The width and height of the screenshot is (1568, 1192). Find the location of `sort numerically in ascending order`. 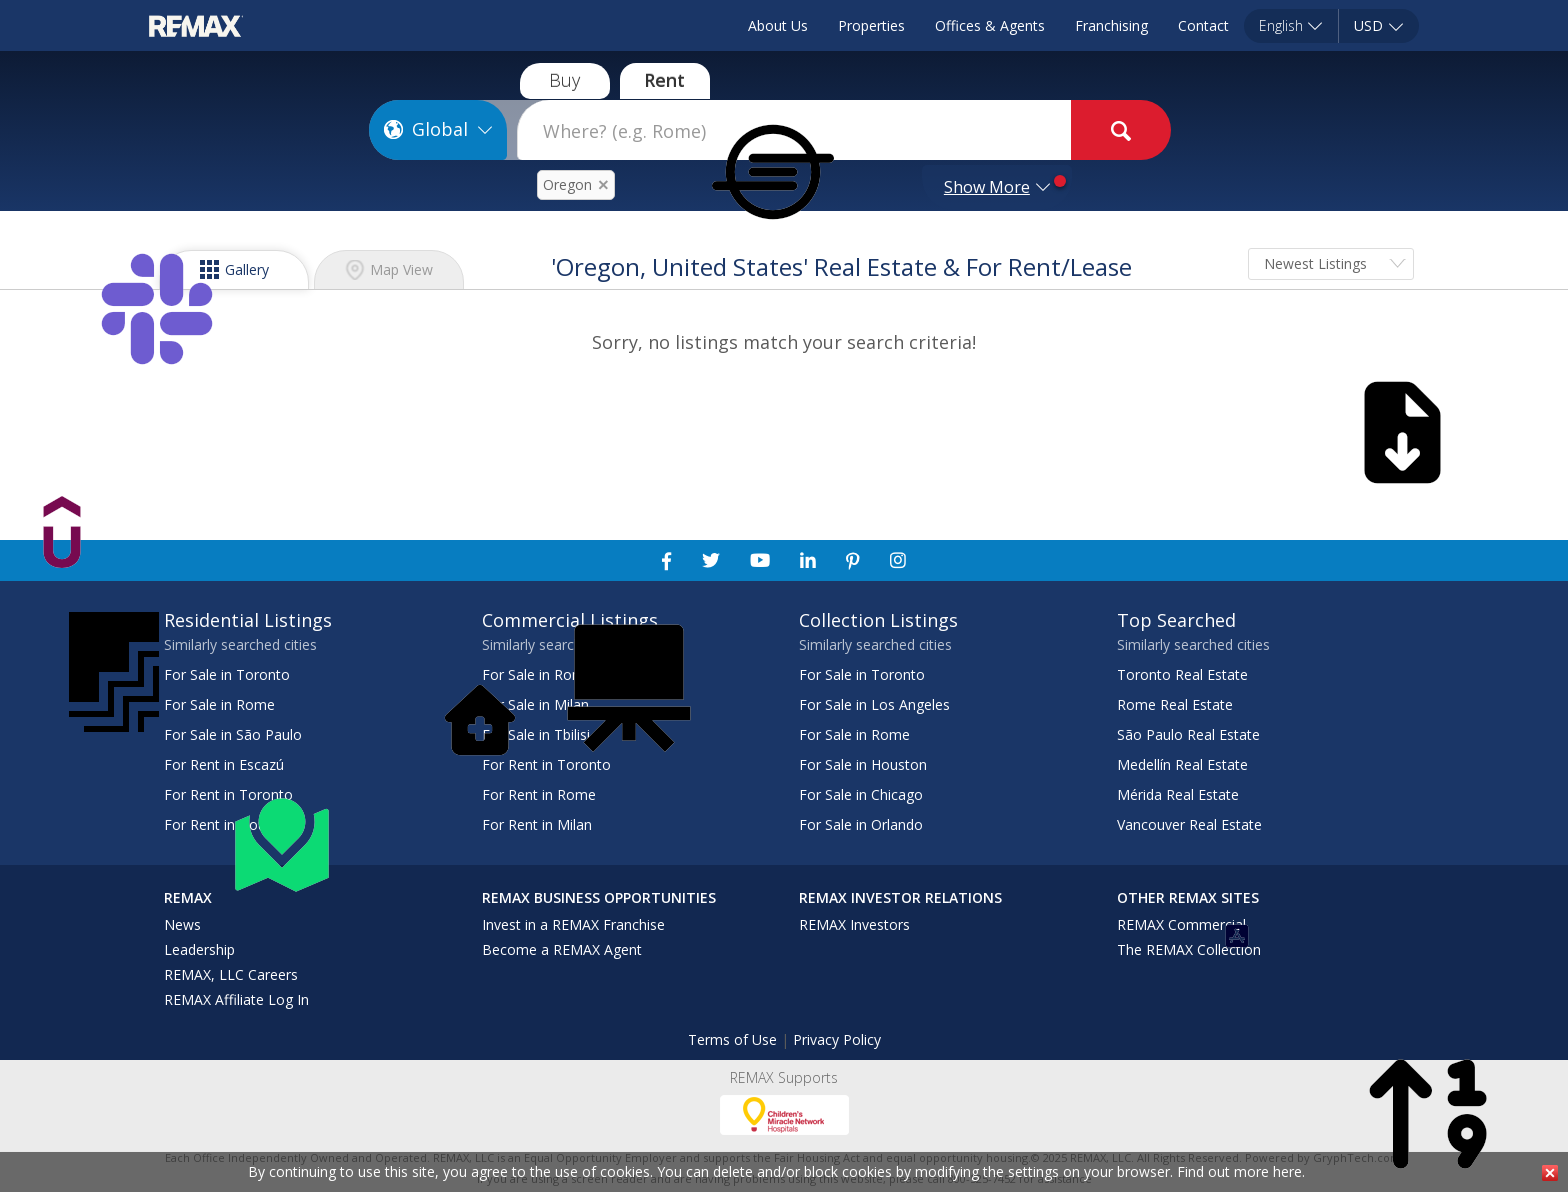

sort numerically in ascending order is located at coordinates (1432, 1114).